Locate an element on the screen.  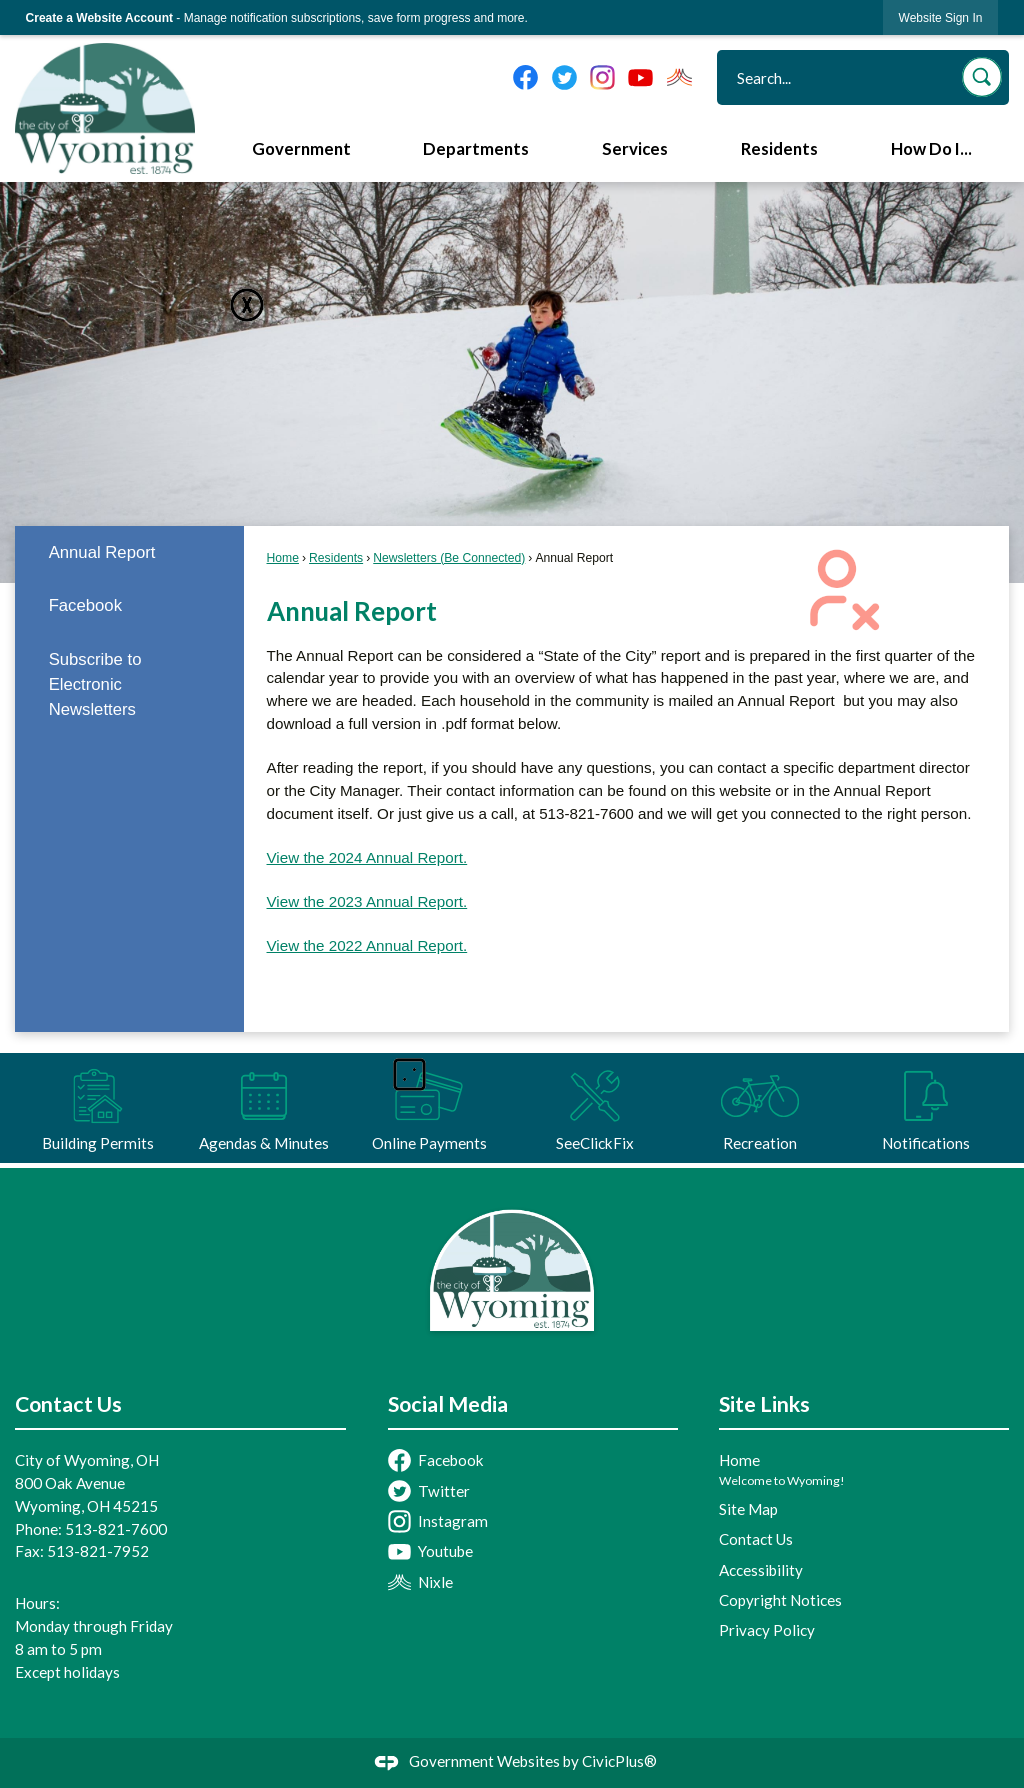
close or cancel an action is located at coordinates (247, 305).